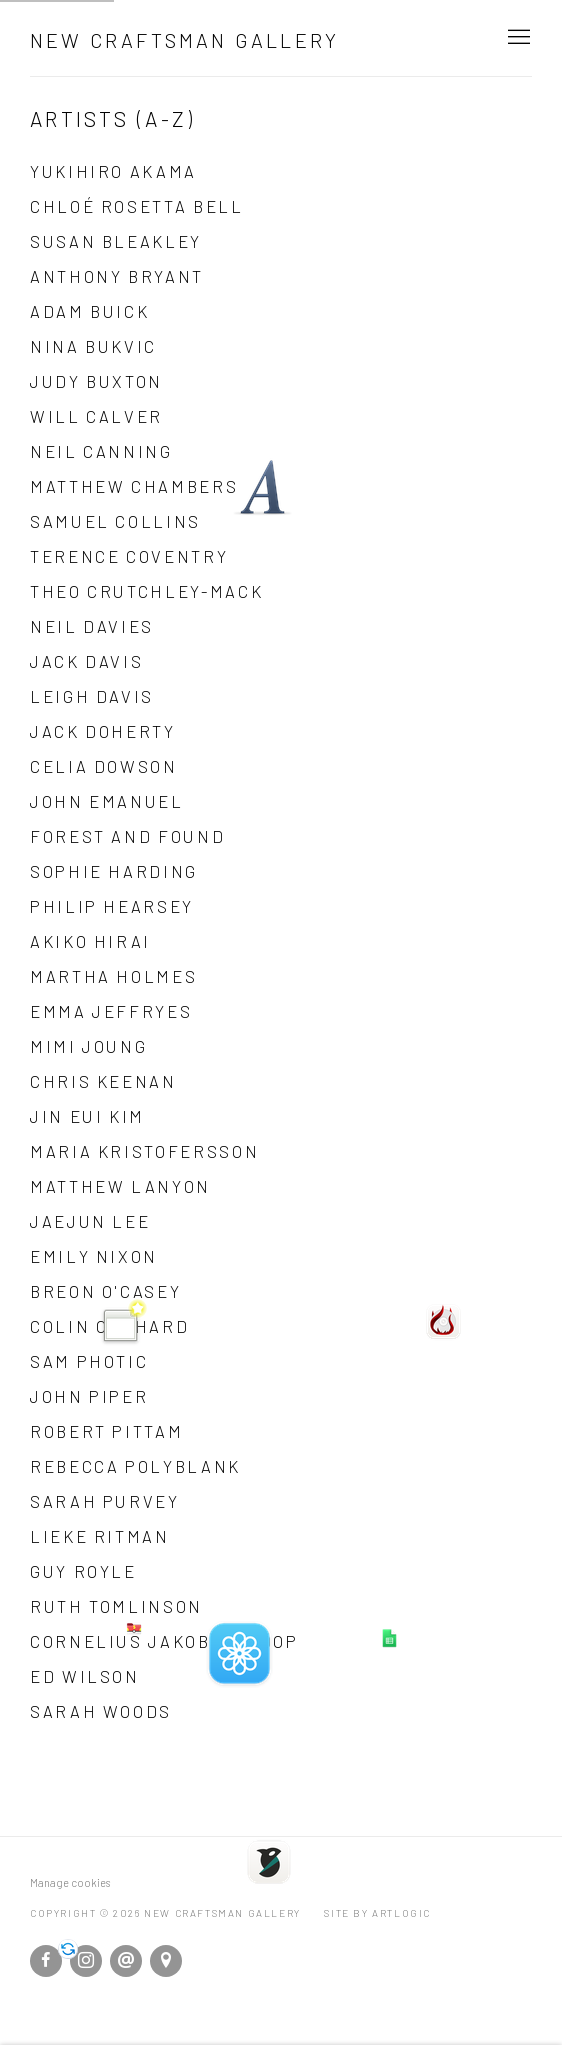 The width and height of the screenshot is (562, 2045). What do you see at coordinates (123, 1322) in the screenshot?
I see `open a new window` at bounding box center [123, 1322].